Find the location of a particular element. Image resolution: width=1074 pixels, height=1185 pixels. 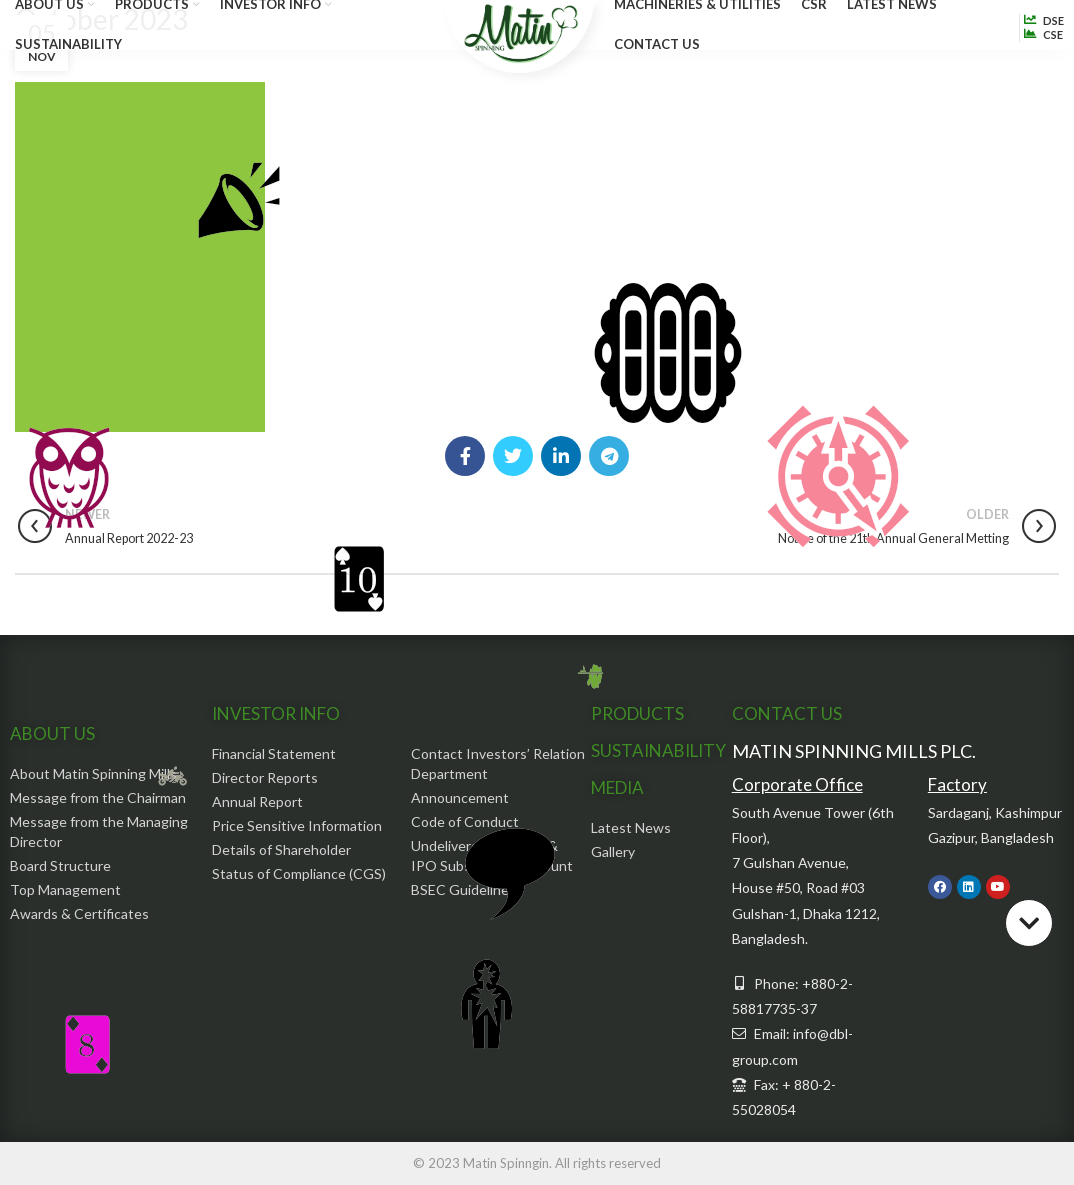

open chat or messaging feature is located at coordinates (510, 874).